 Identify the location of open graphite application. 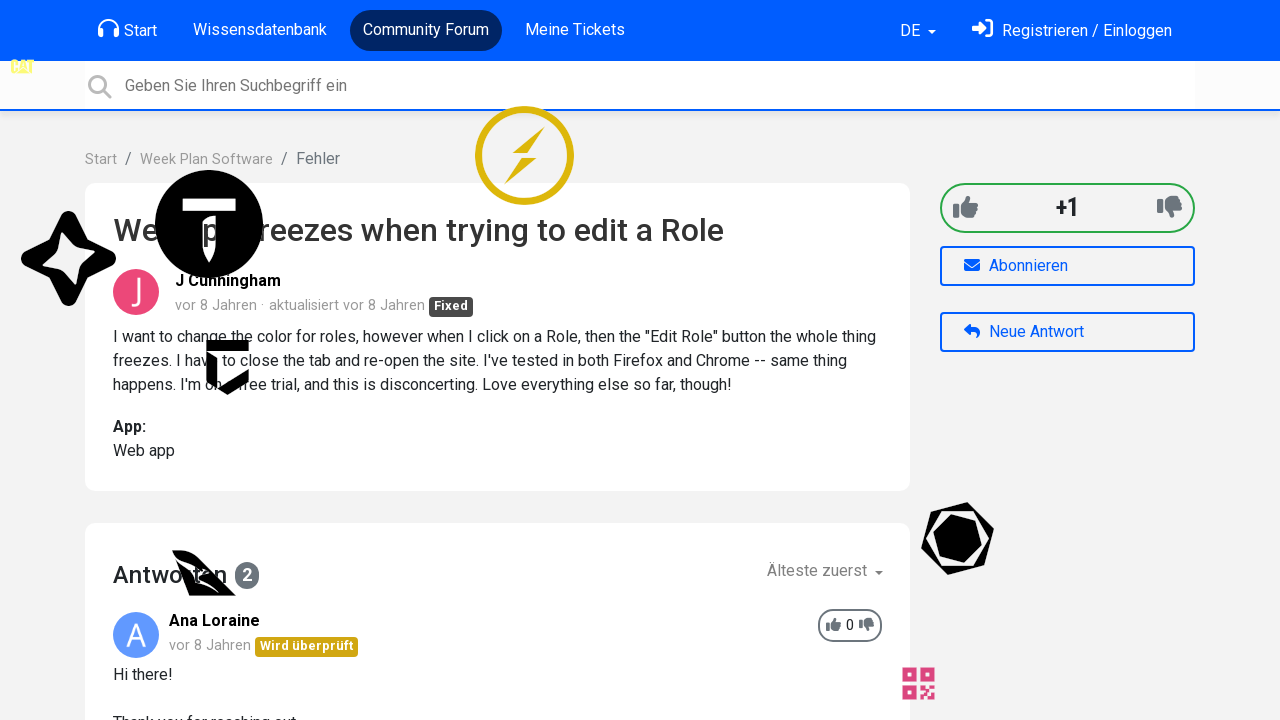
(957, 538).